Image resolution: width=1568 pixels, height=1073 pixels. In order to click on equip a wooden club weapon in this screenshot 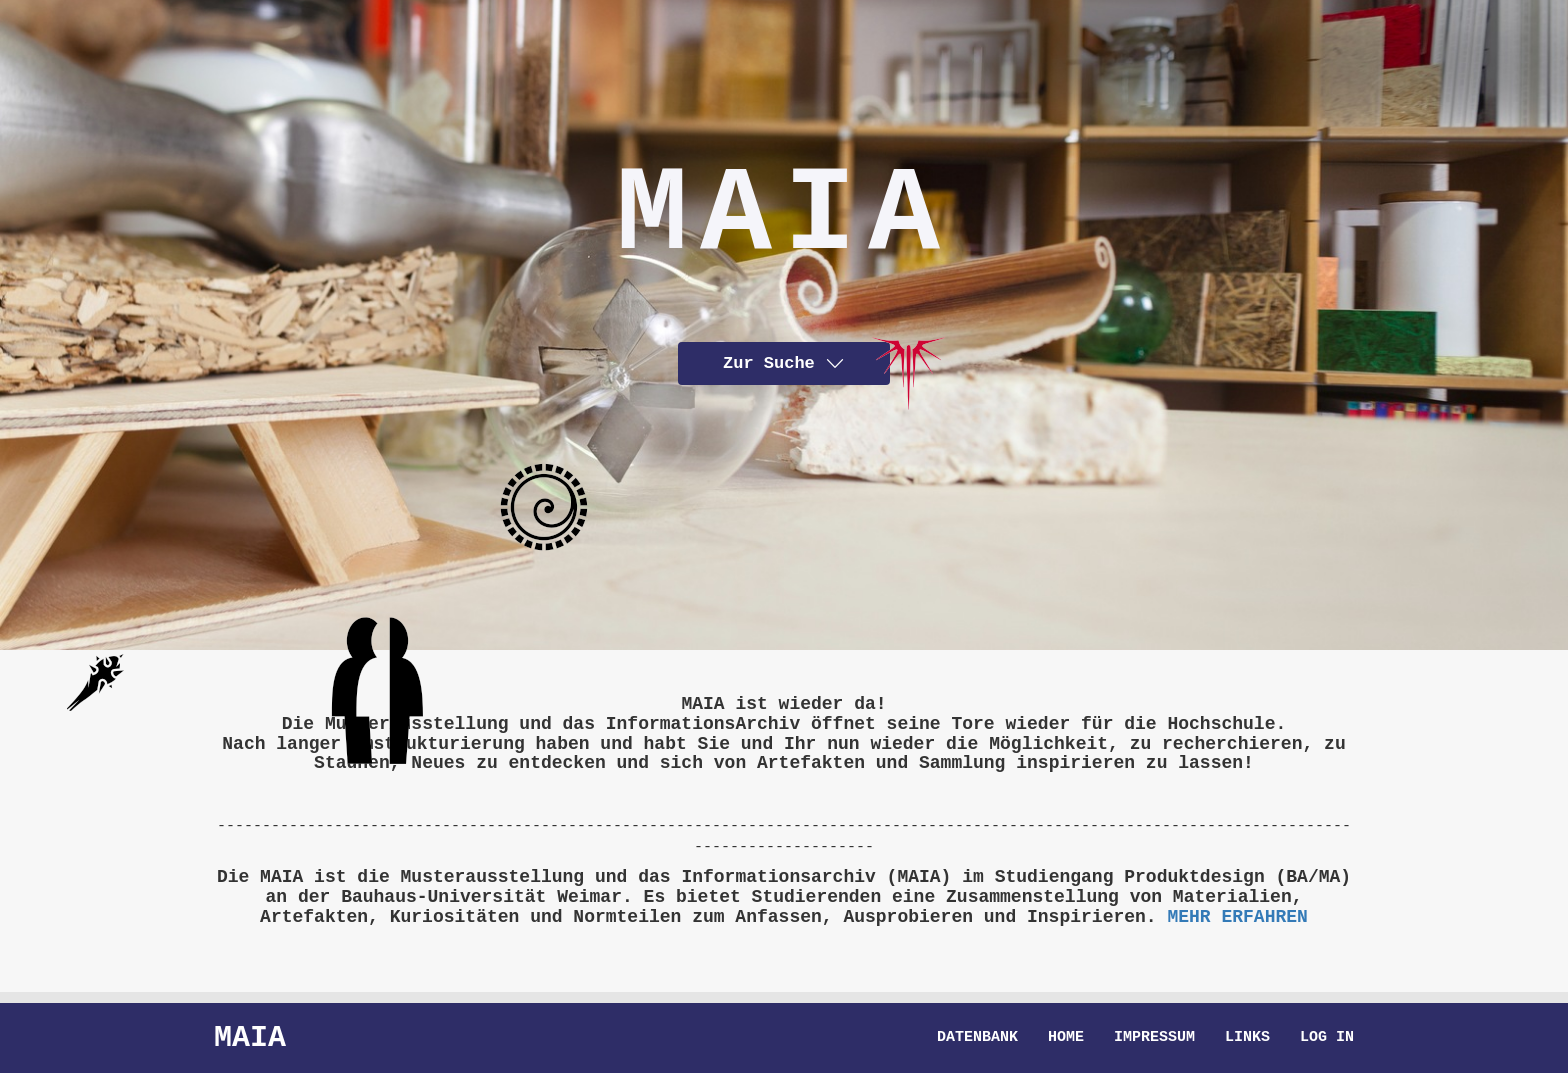, I will do `click(95, 682)`.